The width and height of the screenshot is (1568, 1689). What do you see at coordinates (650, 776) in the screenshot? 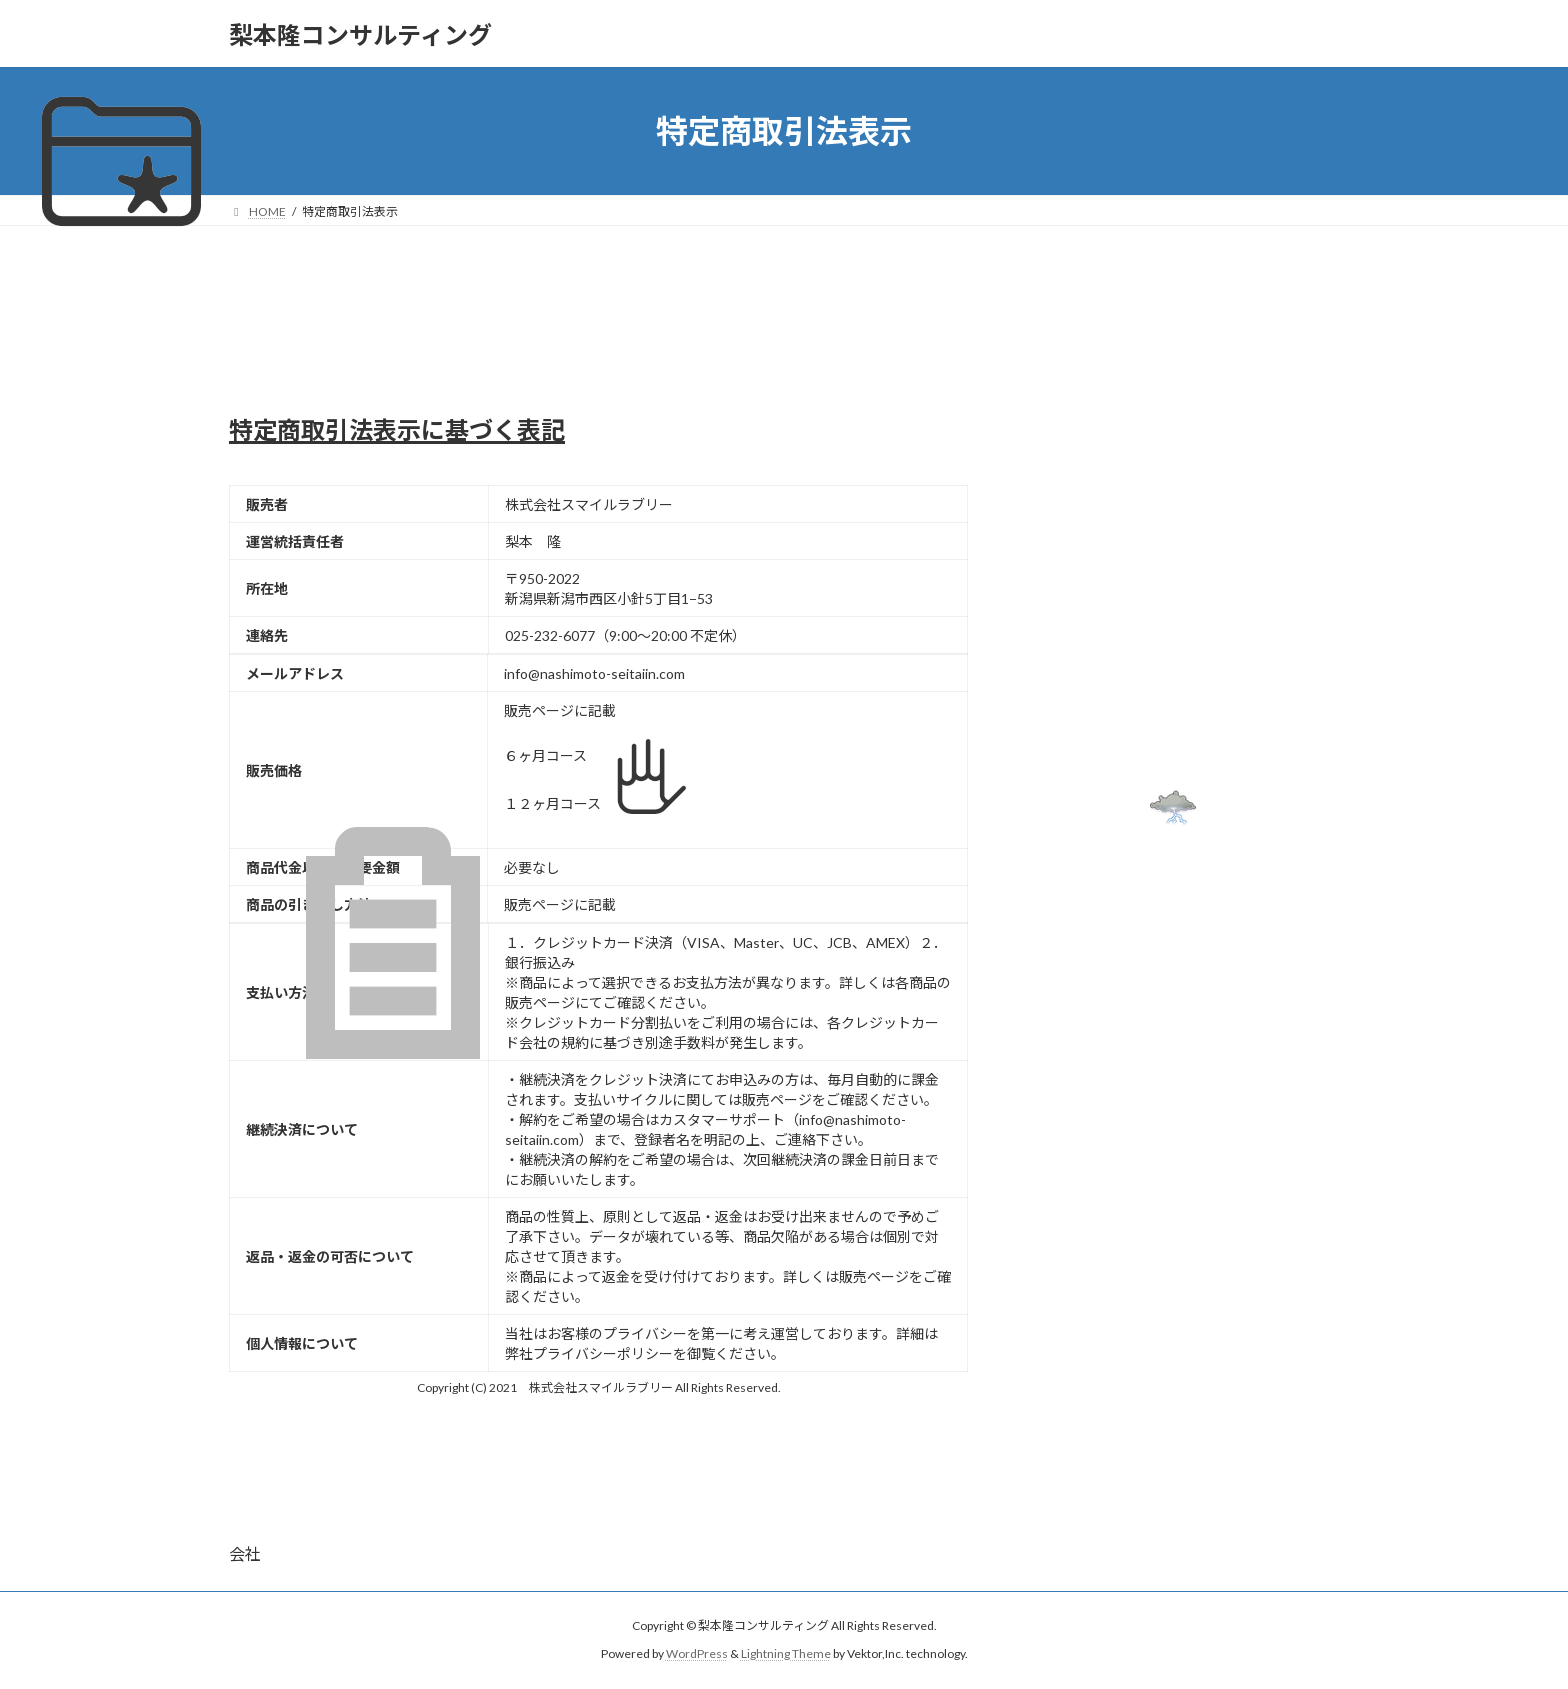
I see `access privacy settings` at bounding box center [650, 776].